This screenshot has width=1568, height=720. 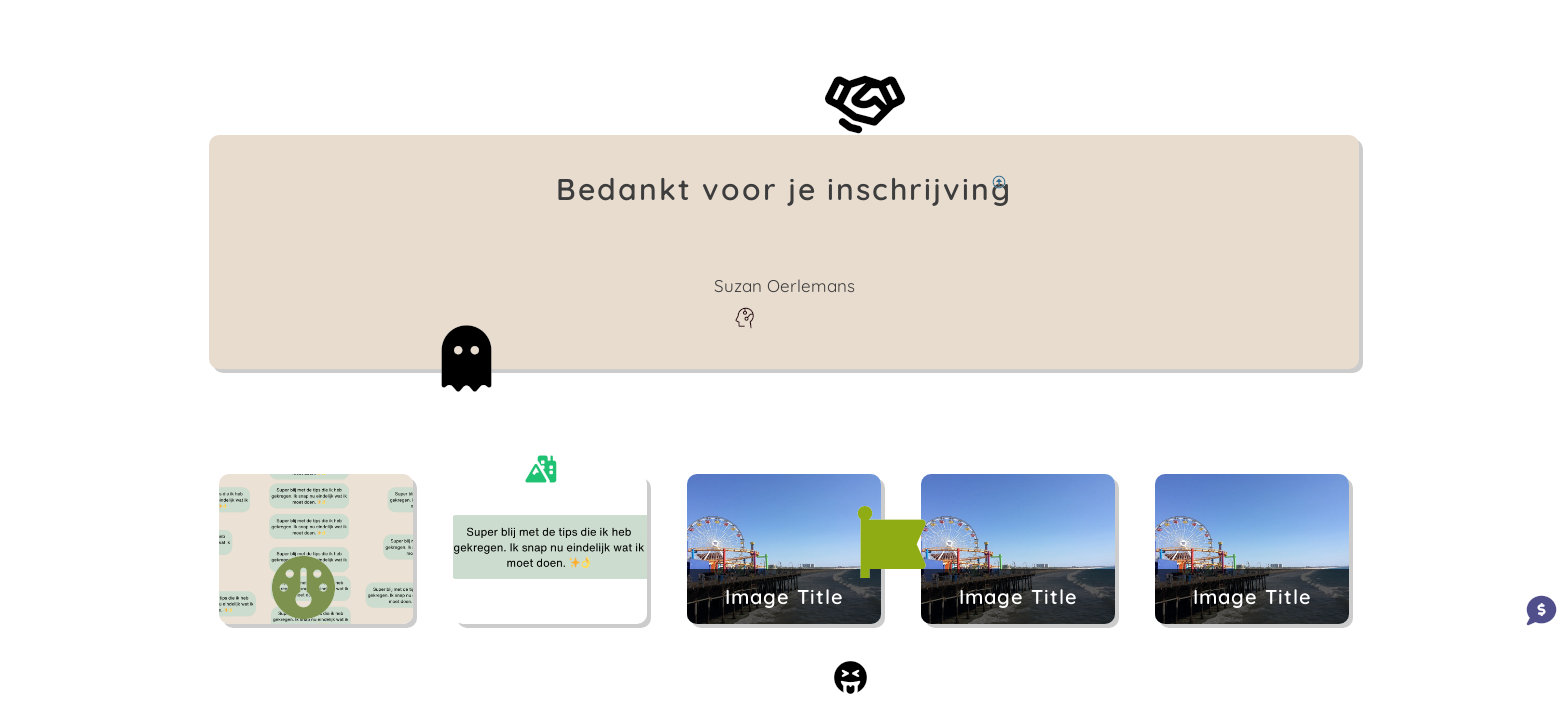 I want to click on font awesome brand logo, so click(x=892, y=542).